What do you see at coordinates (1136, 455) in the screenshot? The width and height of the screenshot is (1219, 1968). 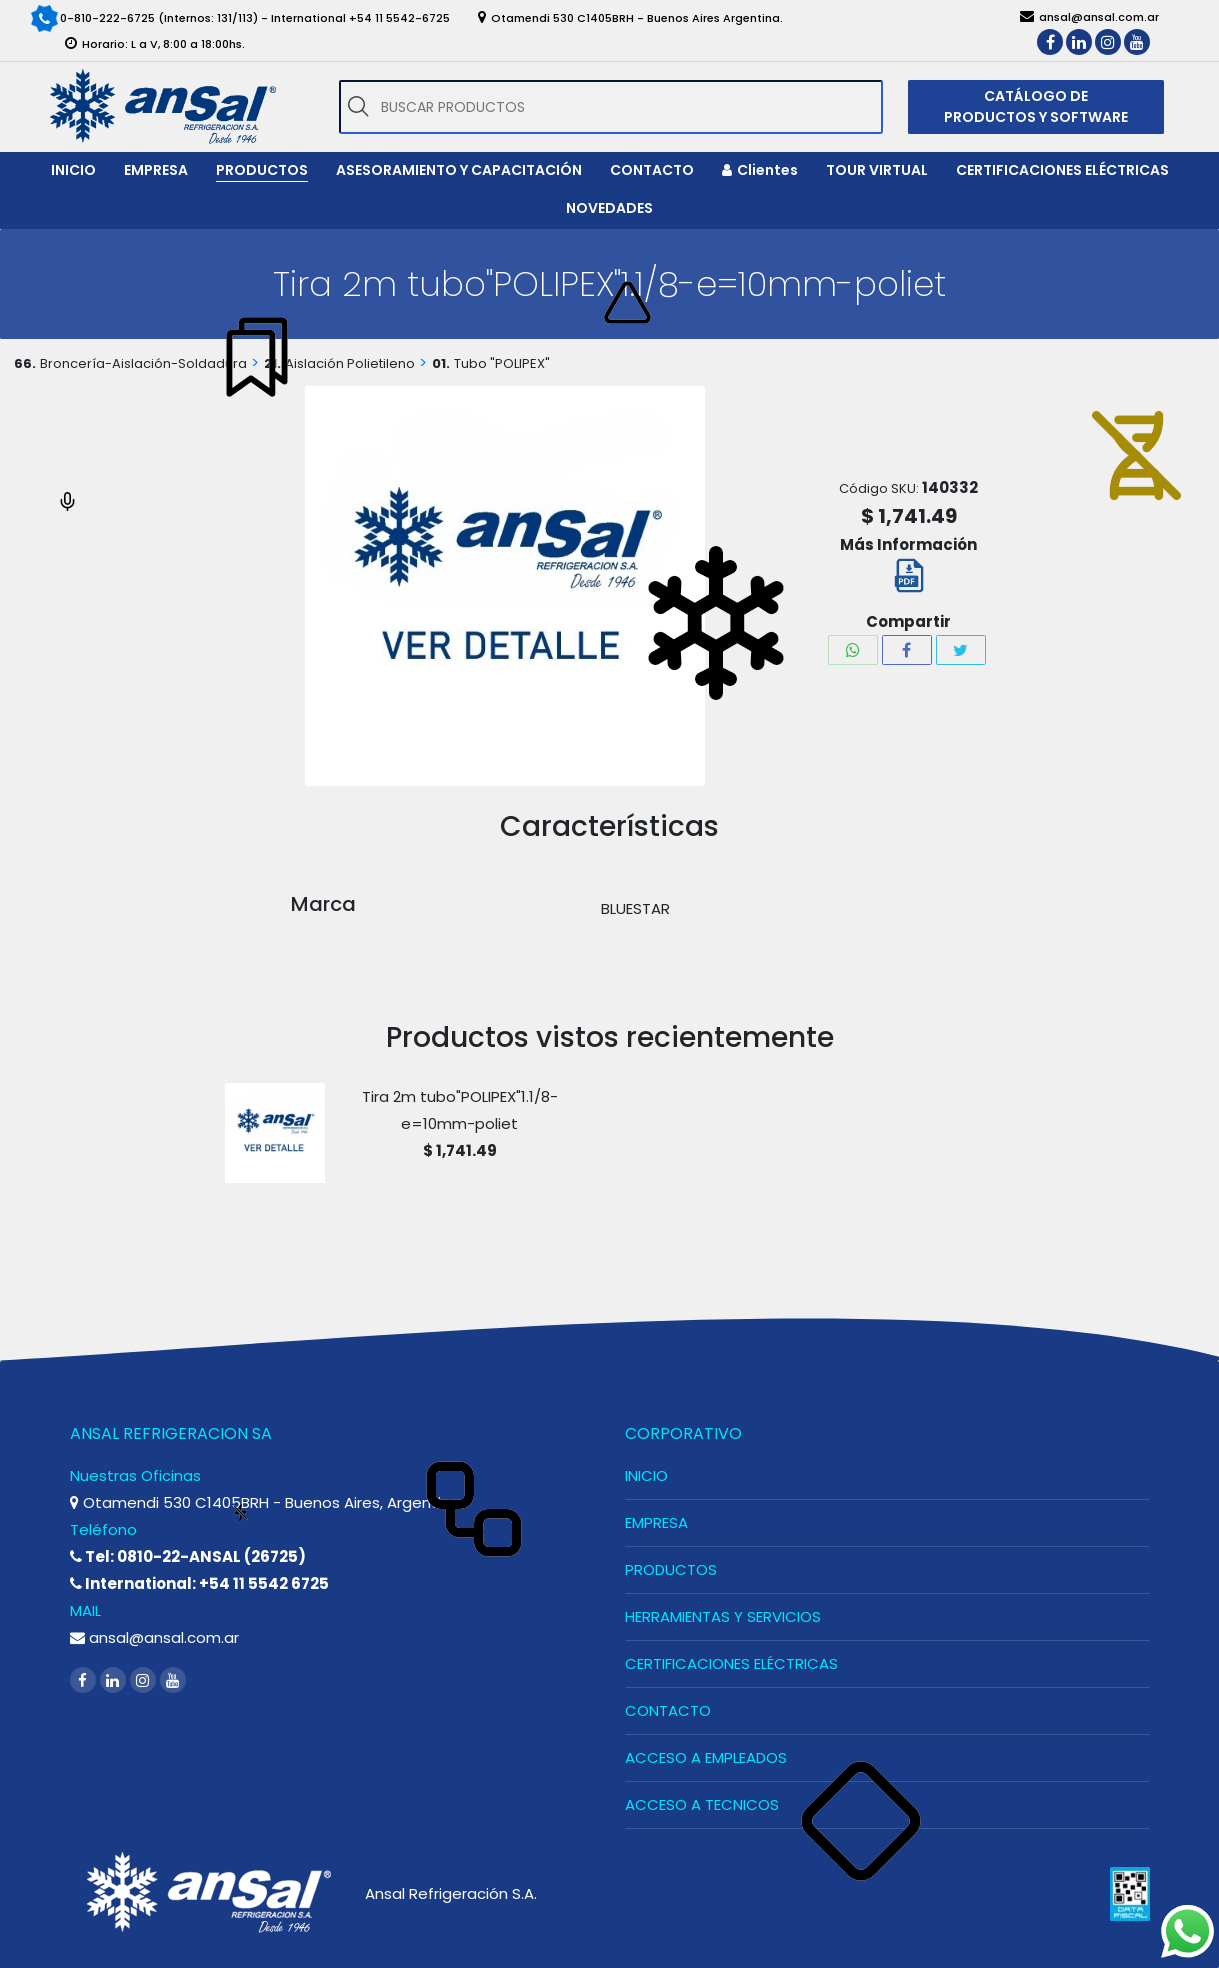 I see `disable genetic or DNA-related features` at bounding box center [1136, 455].